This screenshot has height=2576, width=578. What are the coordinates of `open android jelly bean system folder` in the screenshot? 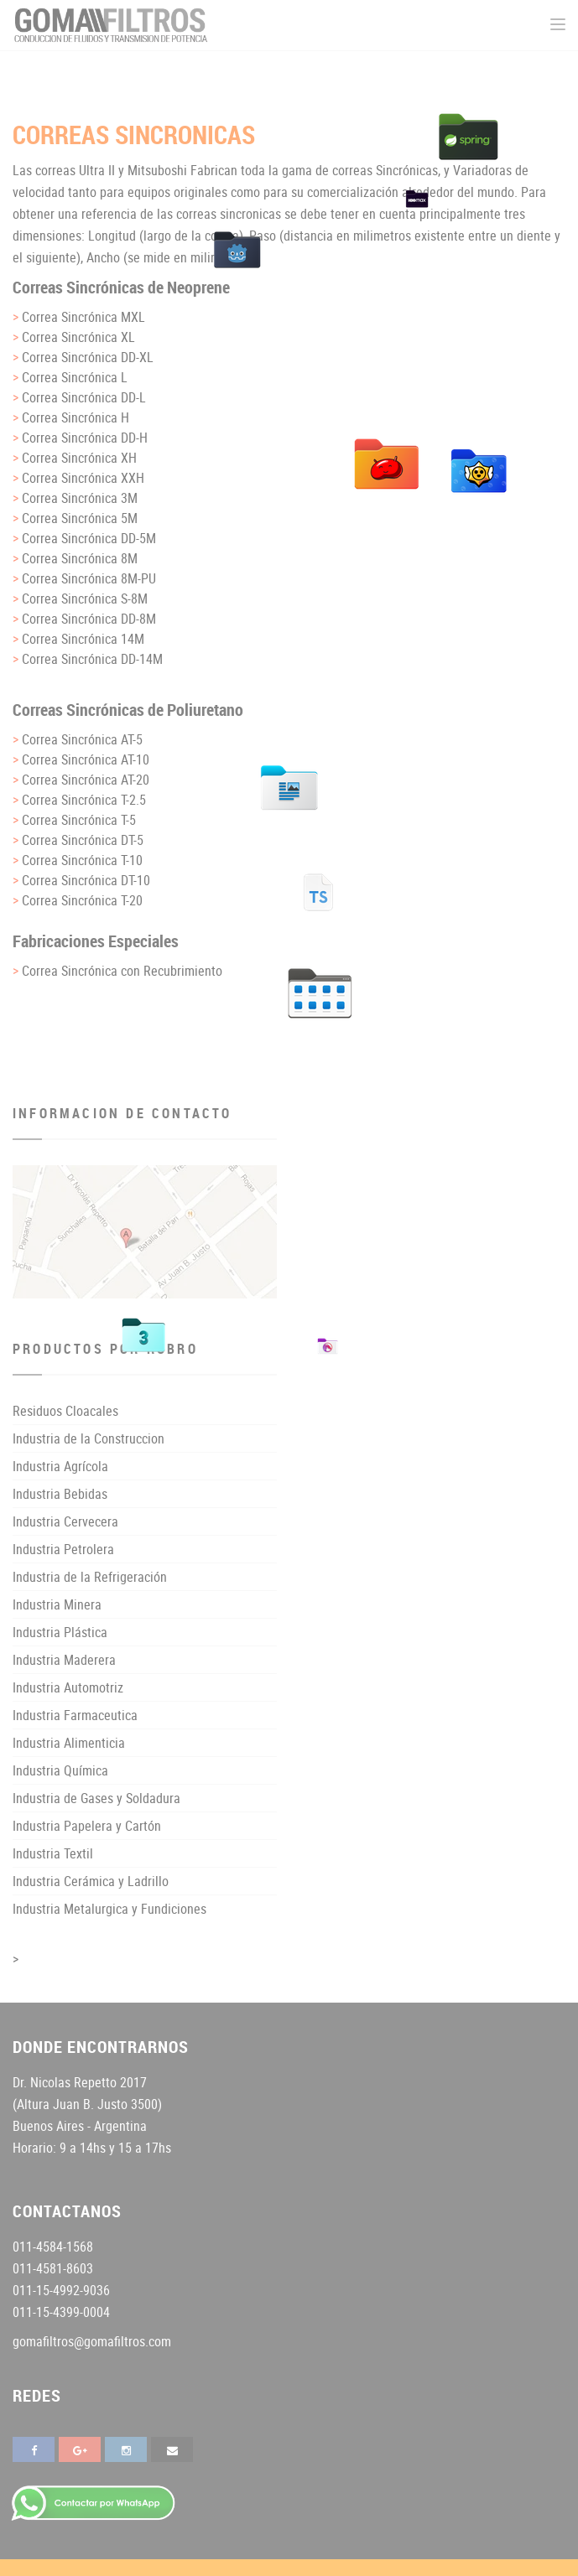 It's located at (386, 465).